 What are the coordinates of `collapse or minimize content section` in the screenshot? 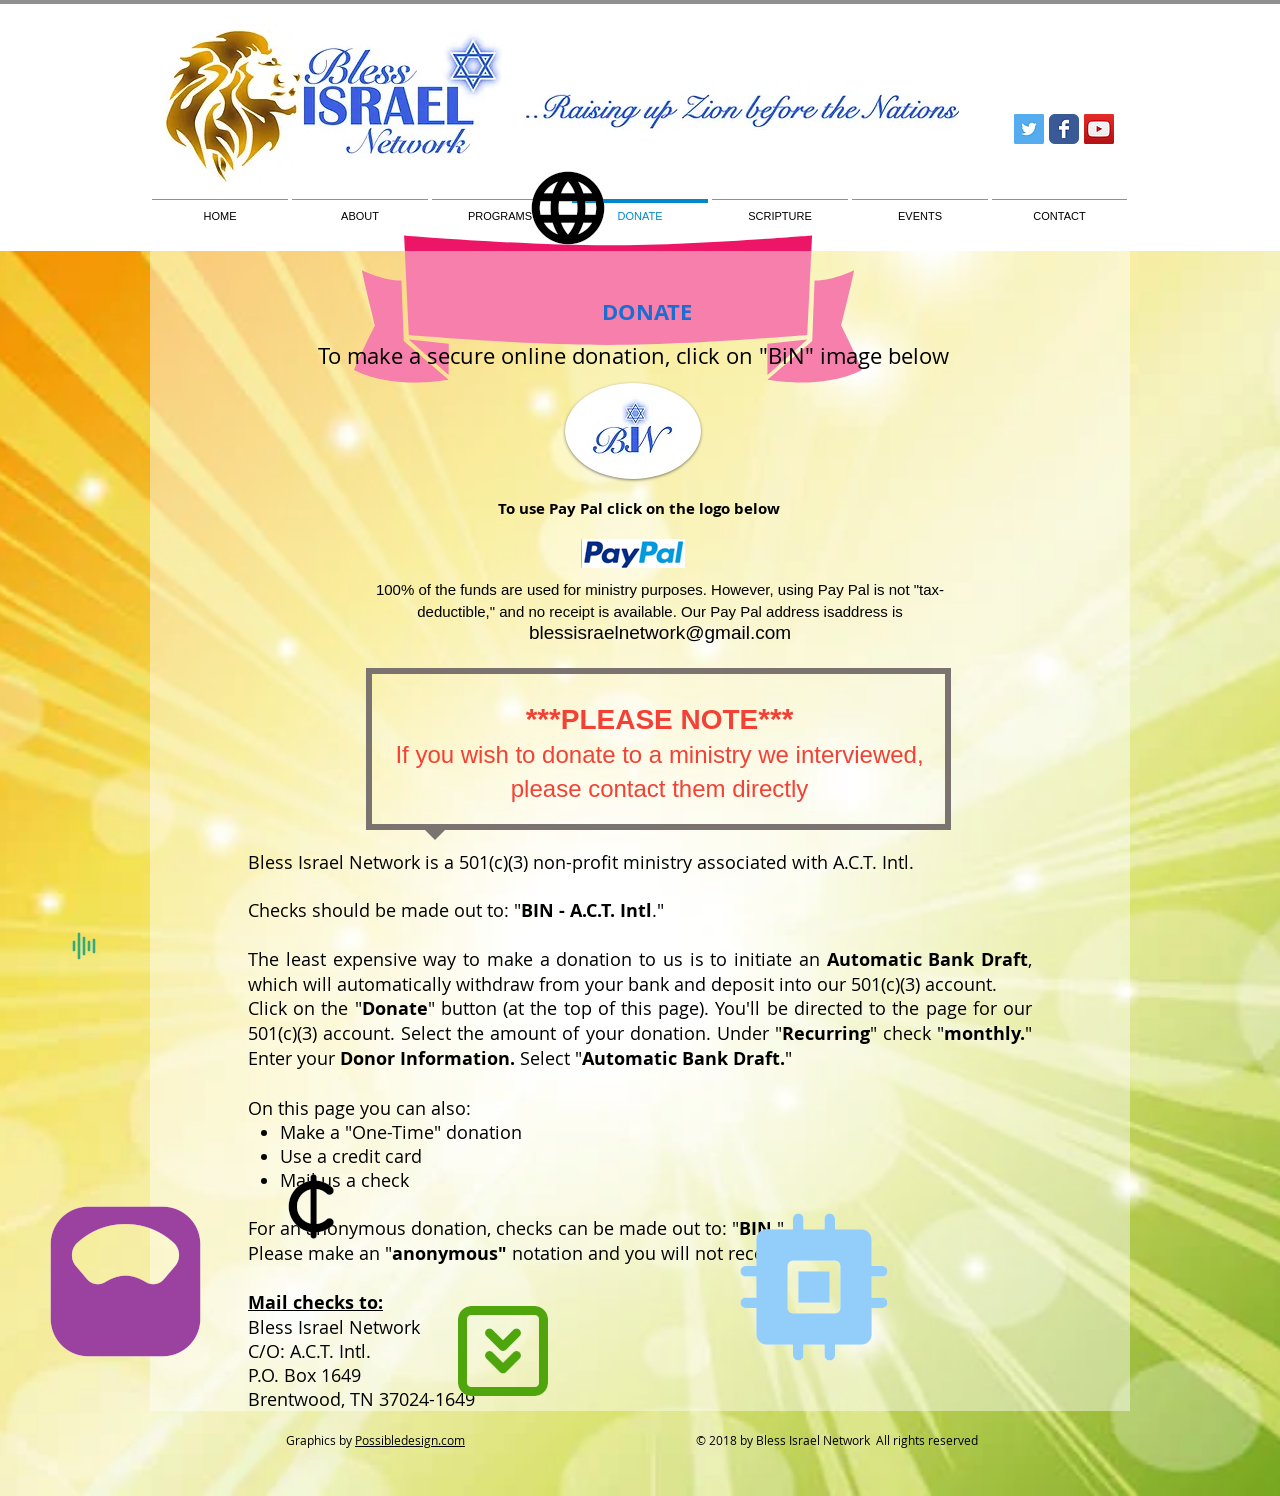 It's located at (503, 1351).